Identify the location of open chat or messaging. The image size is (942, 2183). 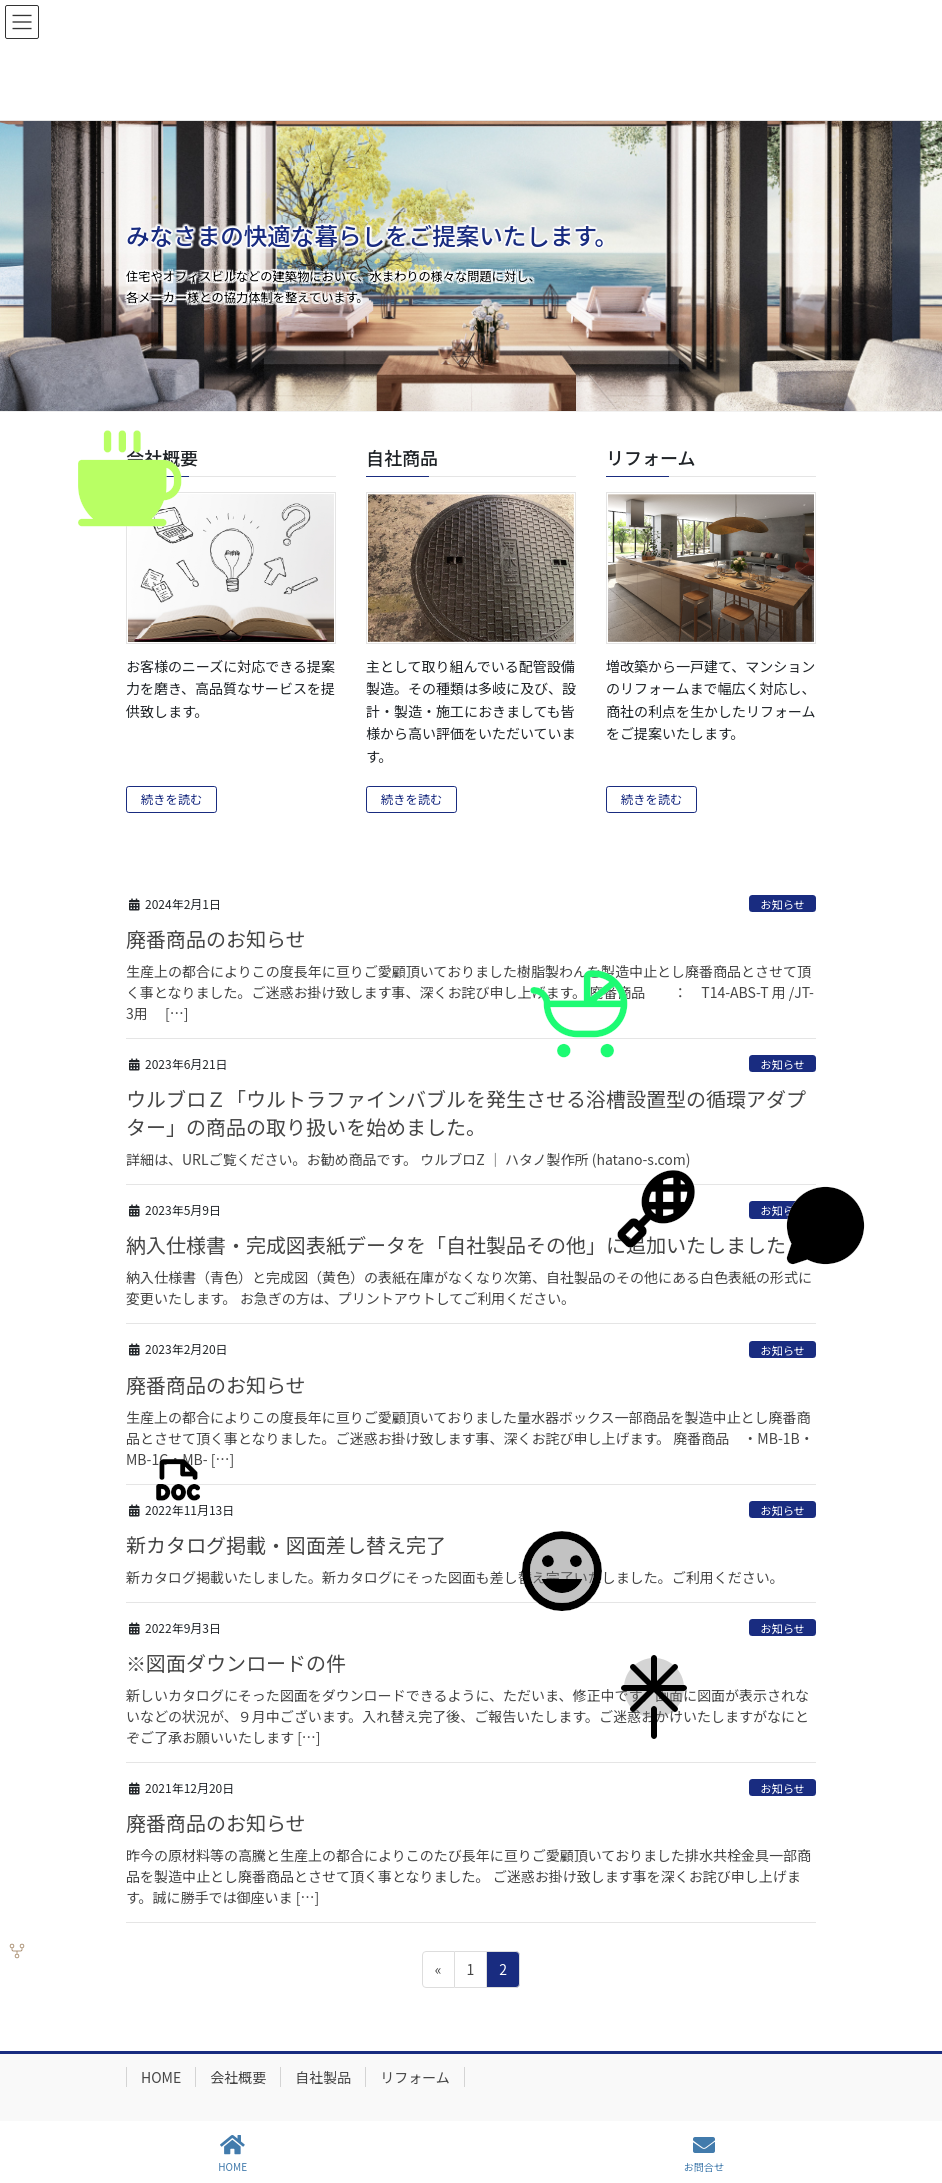
(825, 1225).